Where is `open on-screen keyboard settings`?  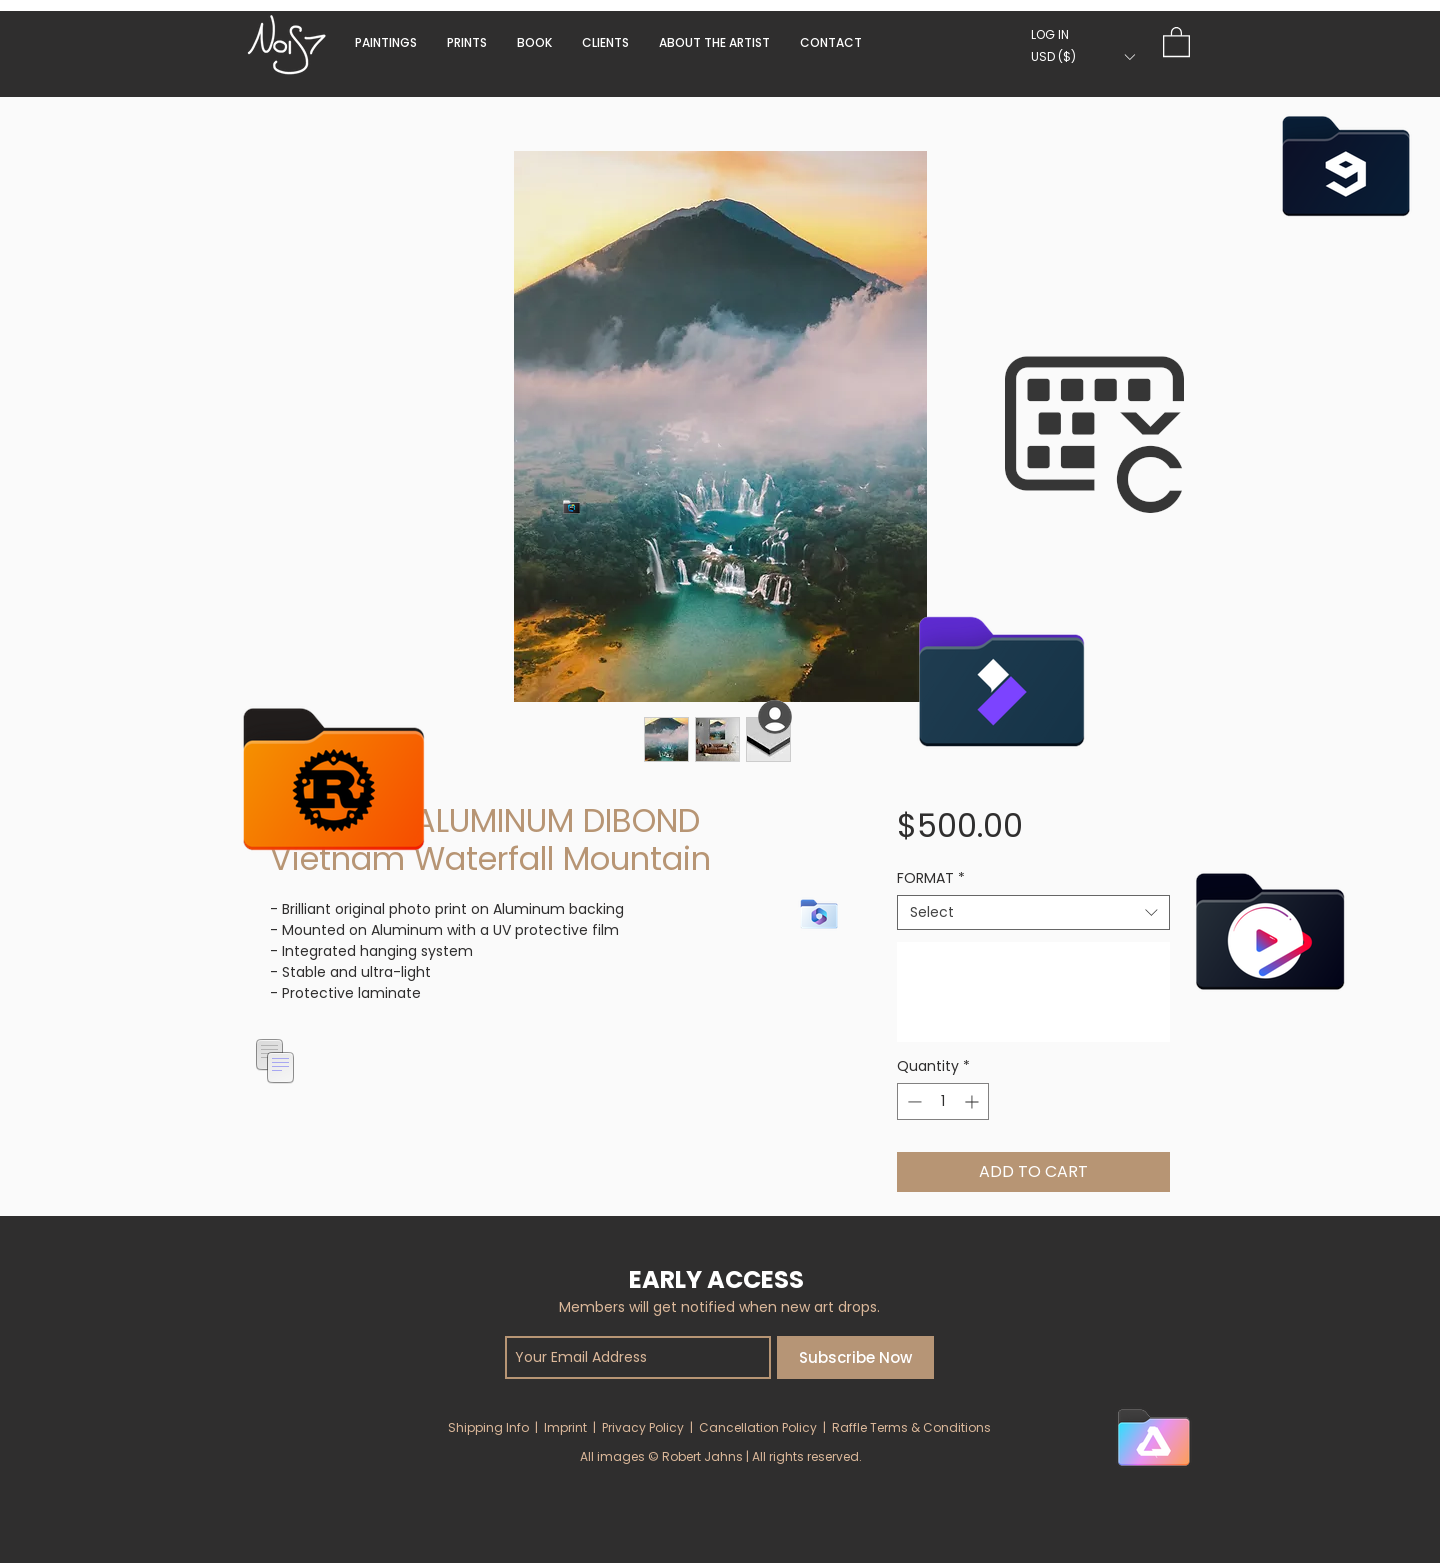 open on-screen keyboard settings is located at coordinates (1094, 423).